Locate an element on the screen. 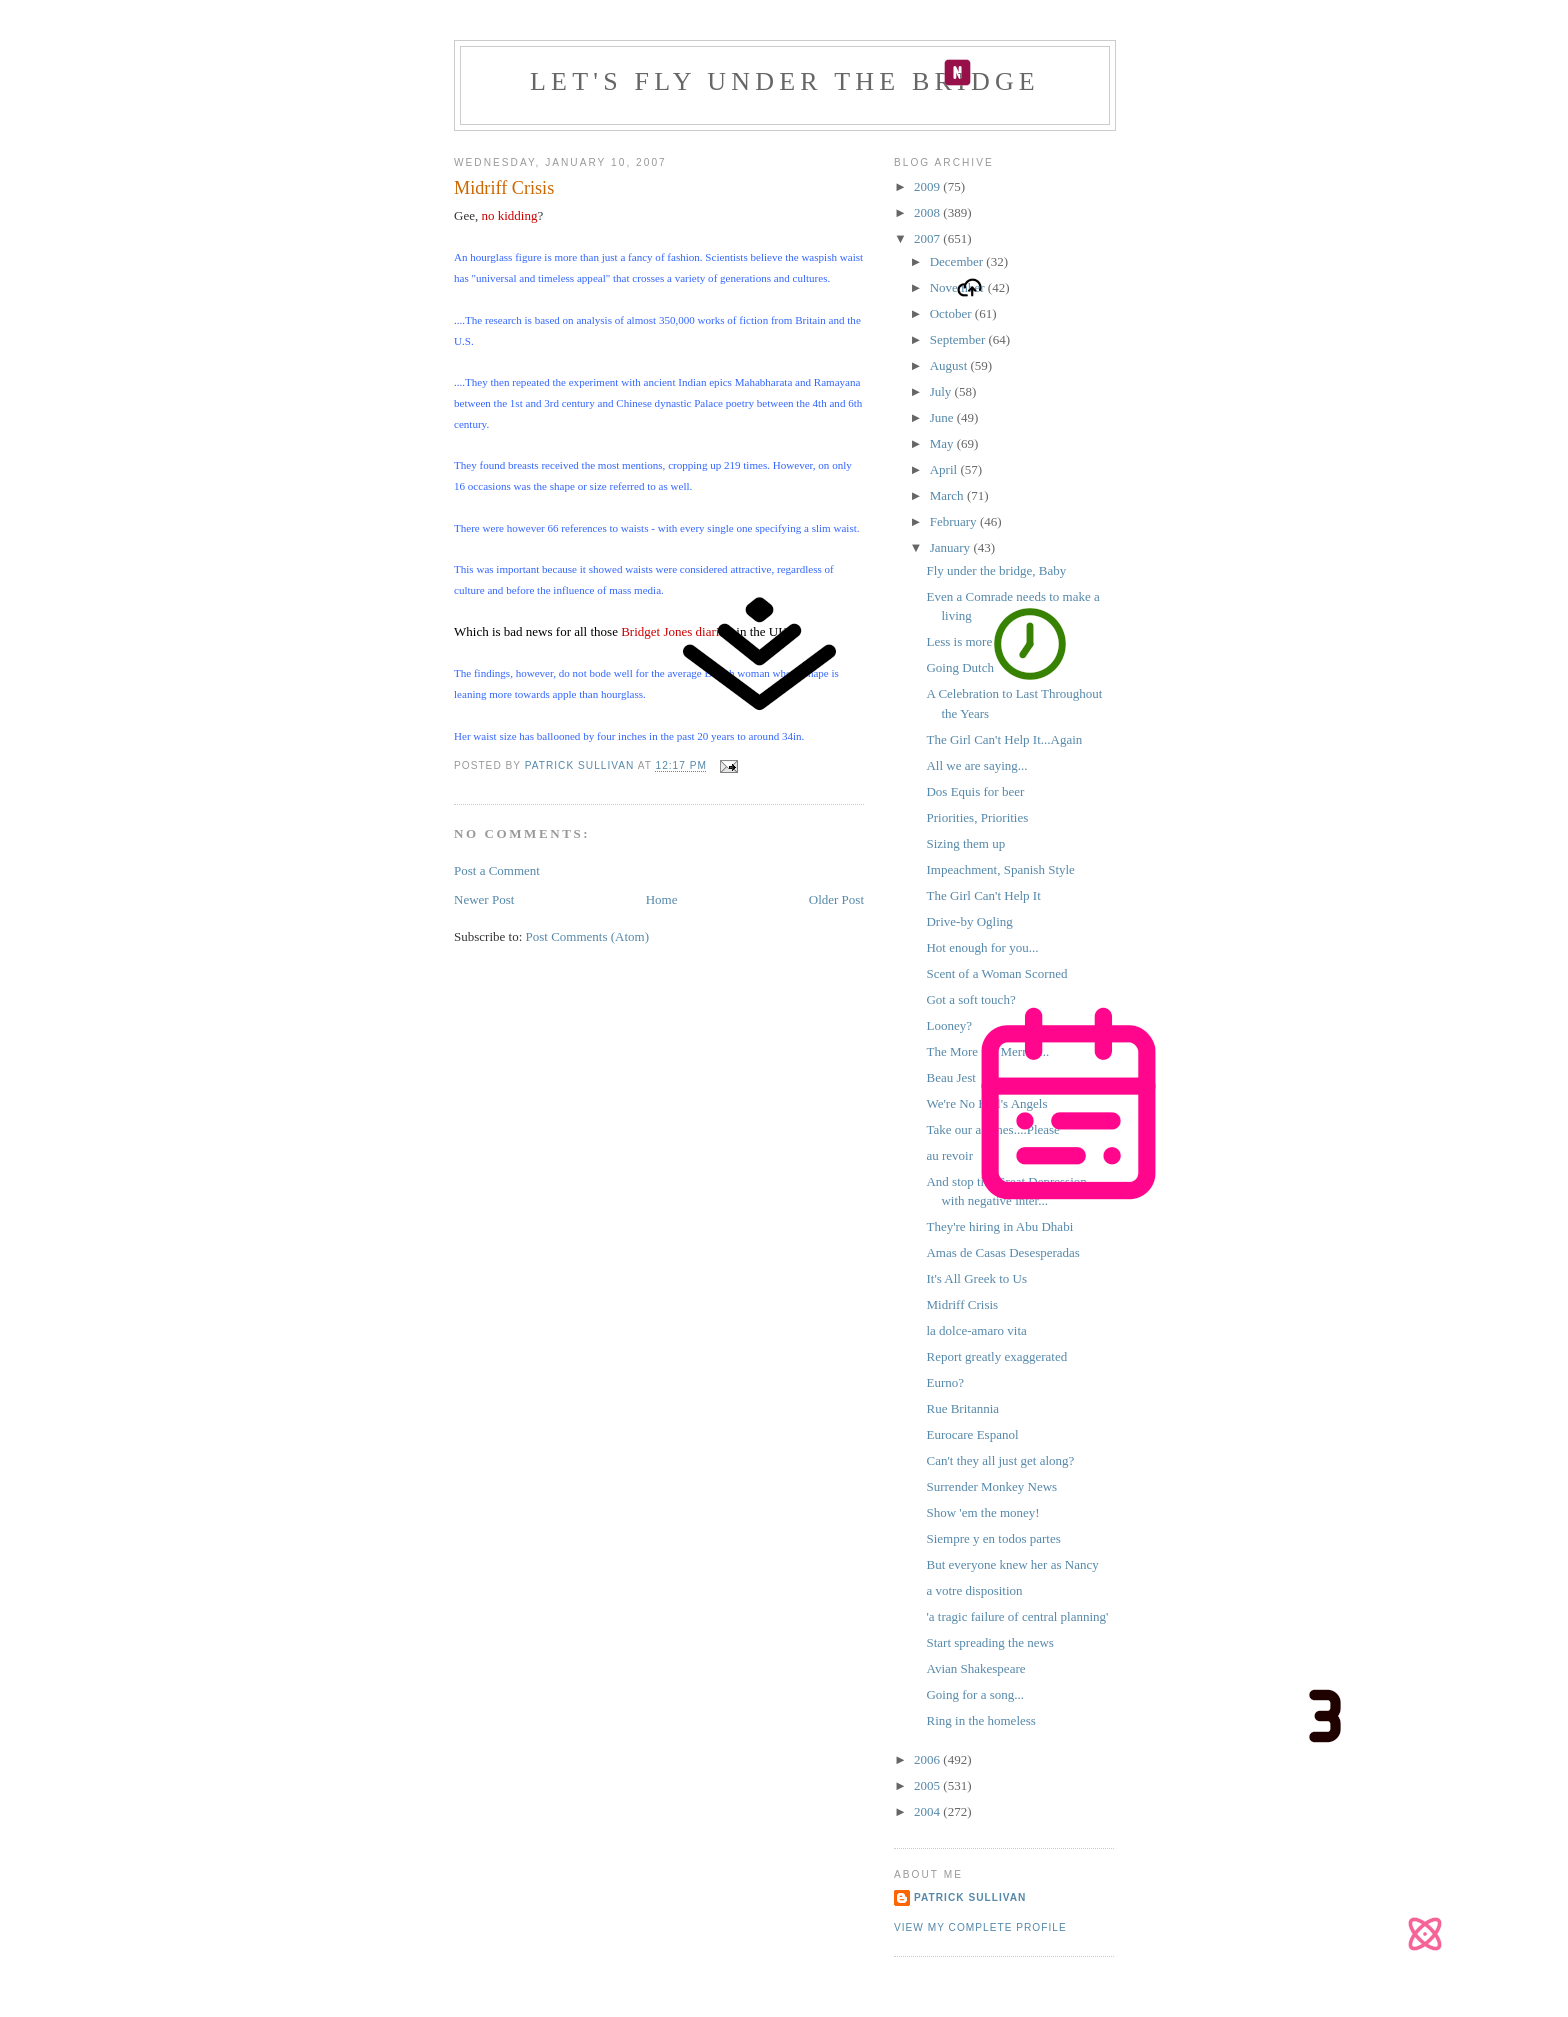  juejin developer community logo is located at coordinates (759, 651).